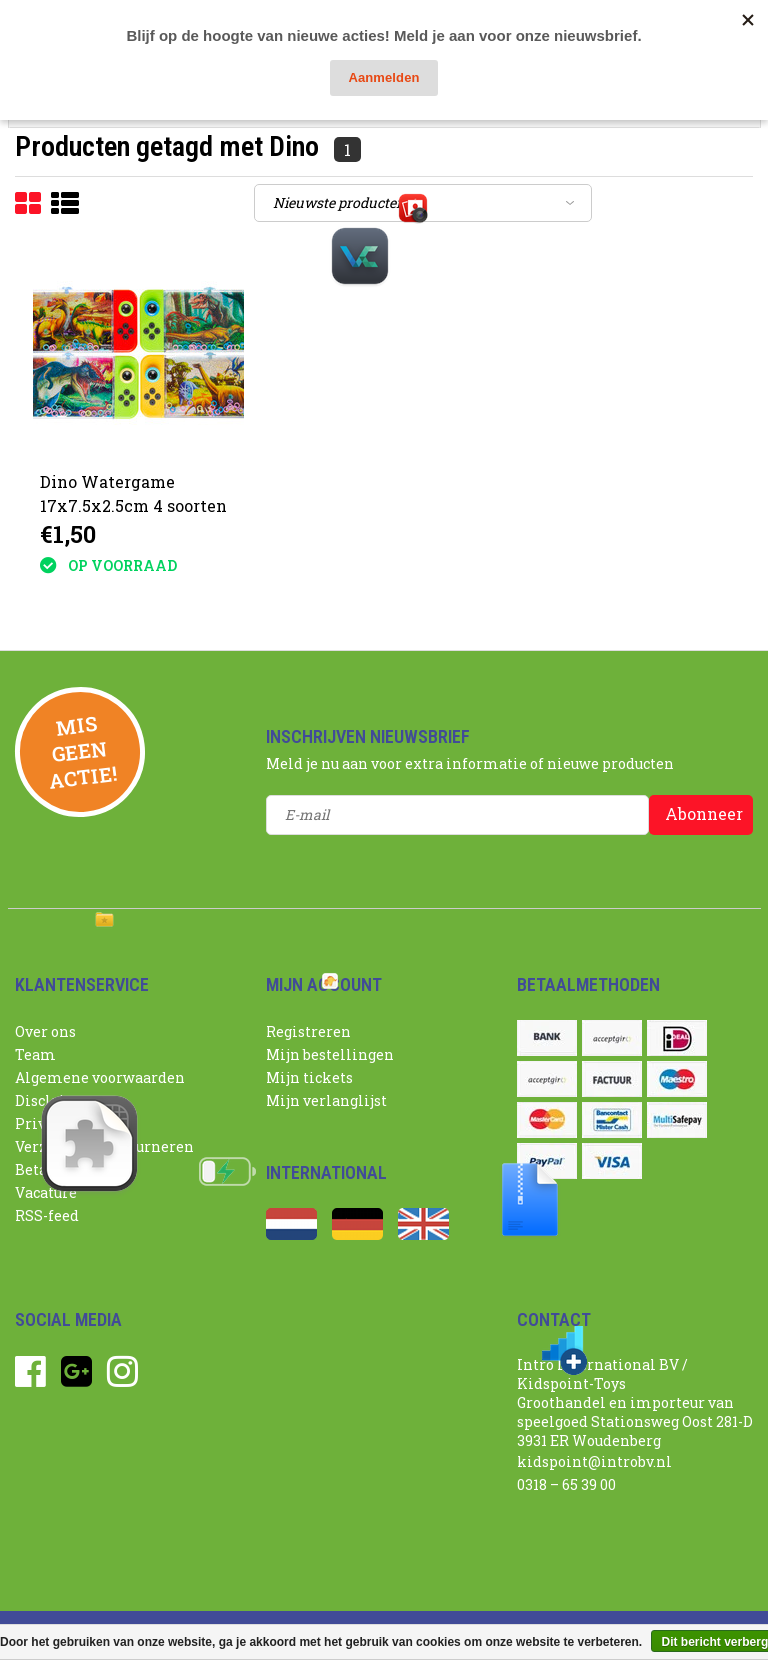  What do you see at coordinates (530, 1201) in the screenshot?
I see `a compressed or archived software file` at bounding box center [530, 1201].